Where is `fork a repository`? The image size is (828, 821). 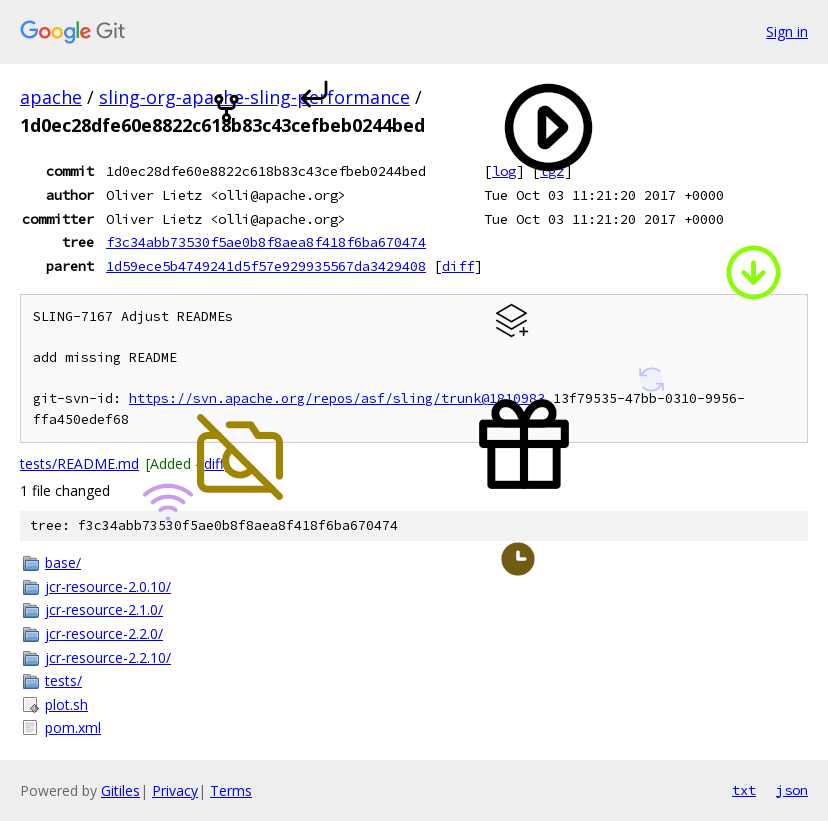
fork a repository is located at coordinates (226, 108).